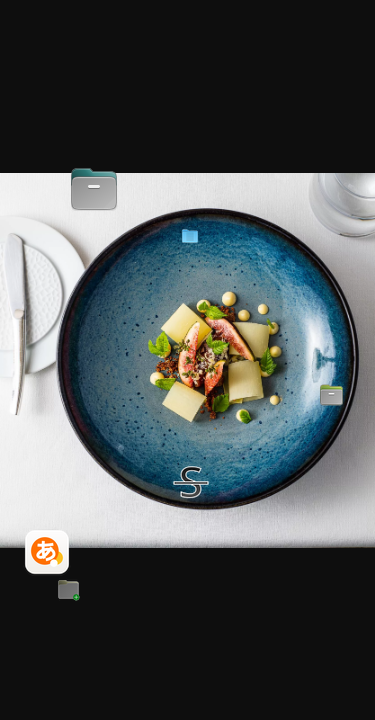 Image resolution: width=375 pixels, height=720 pixels. What do you see at coordinates (47, 552) in the screenshot?
I see `open mozc japanese input method editor` at bounding box center [47, 552].